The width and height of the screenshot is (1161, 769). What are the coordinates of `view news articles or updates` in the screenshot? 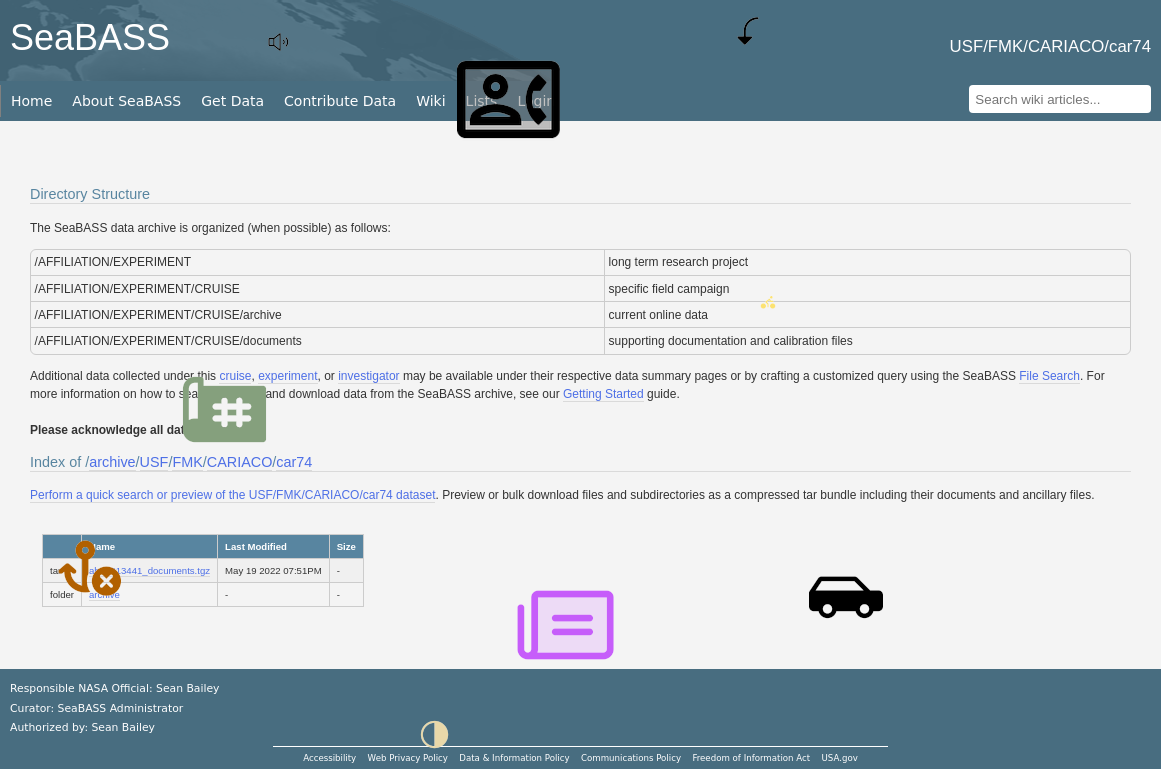 It's located at (569, 625).